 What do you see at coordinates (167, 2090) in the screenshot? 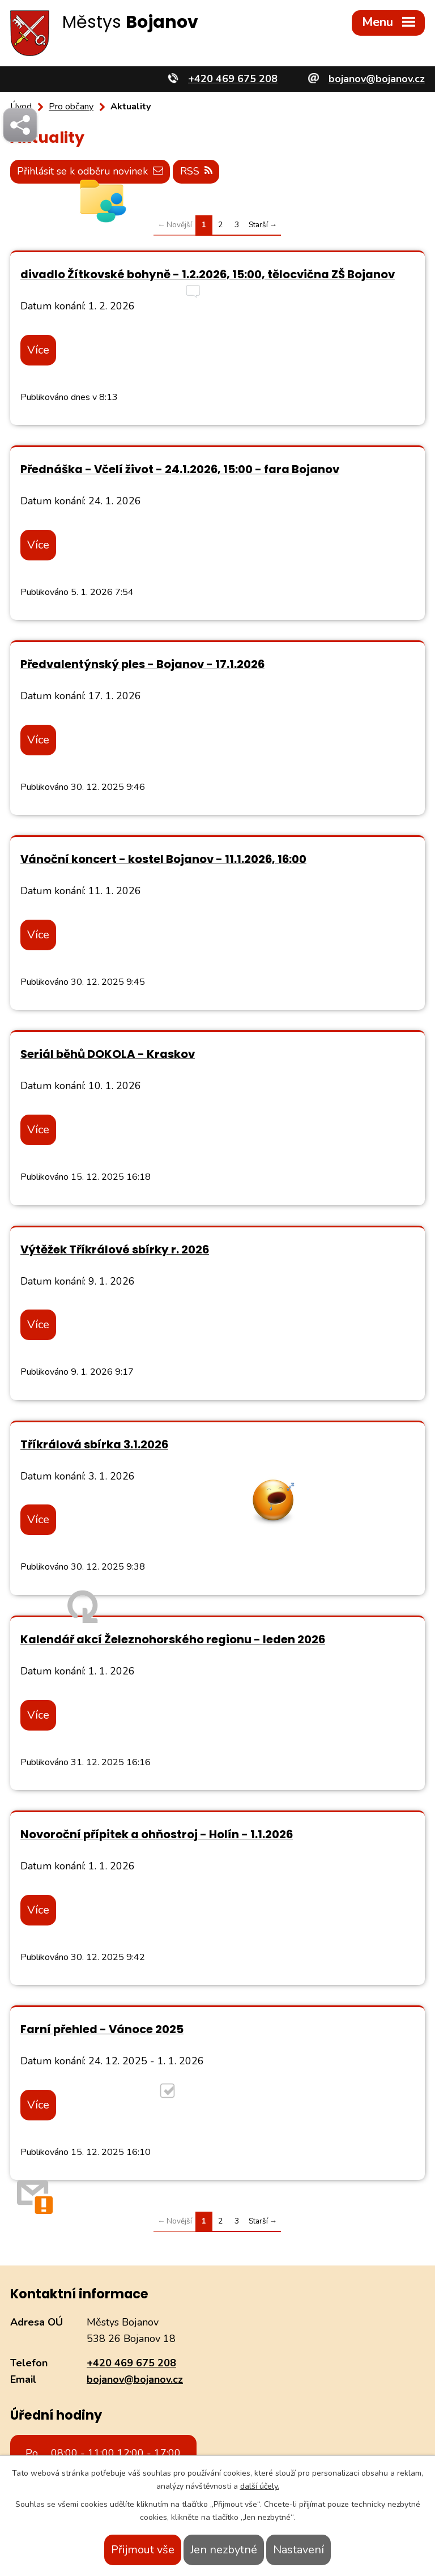
I see `indicates a selected or enabled option` at bounding box center [167, 2090].